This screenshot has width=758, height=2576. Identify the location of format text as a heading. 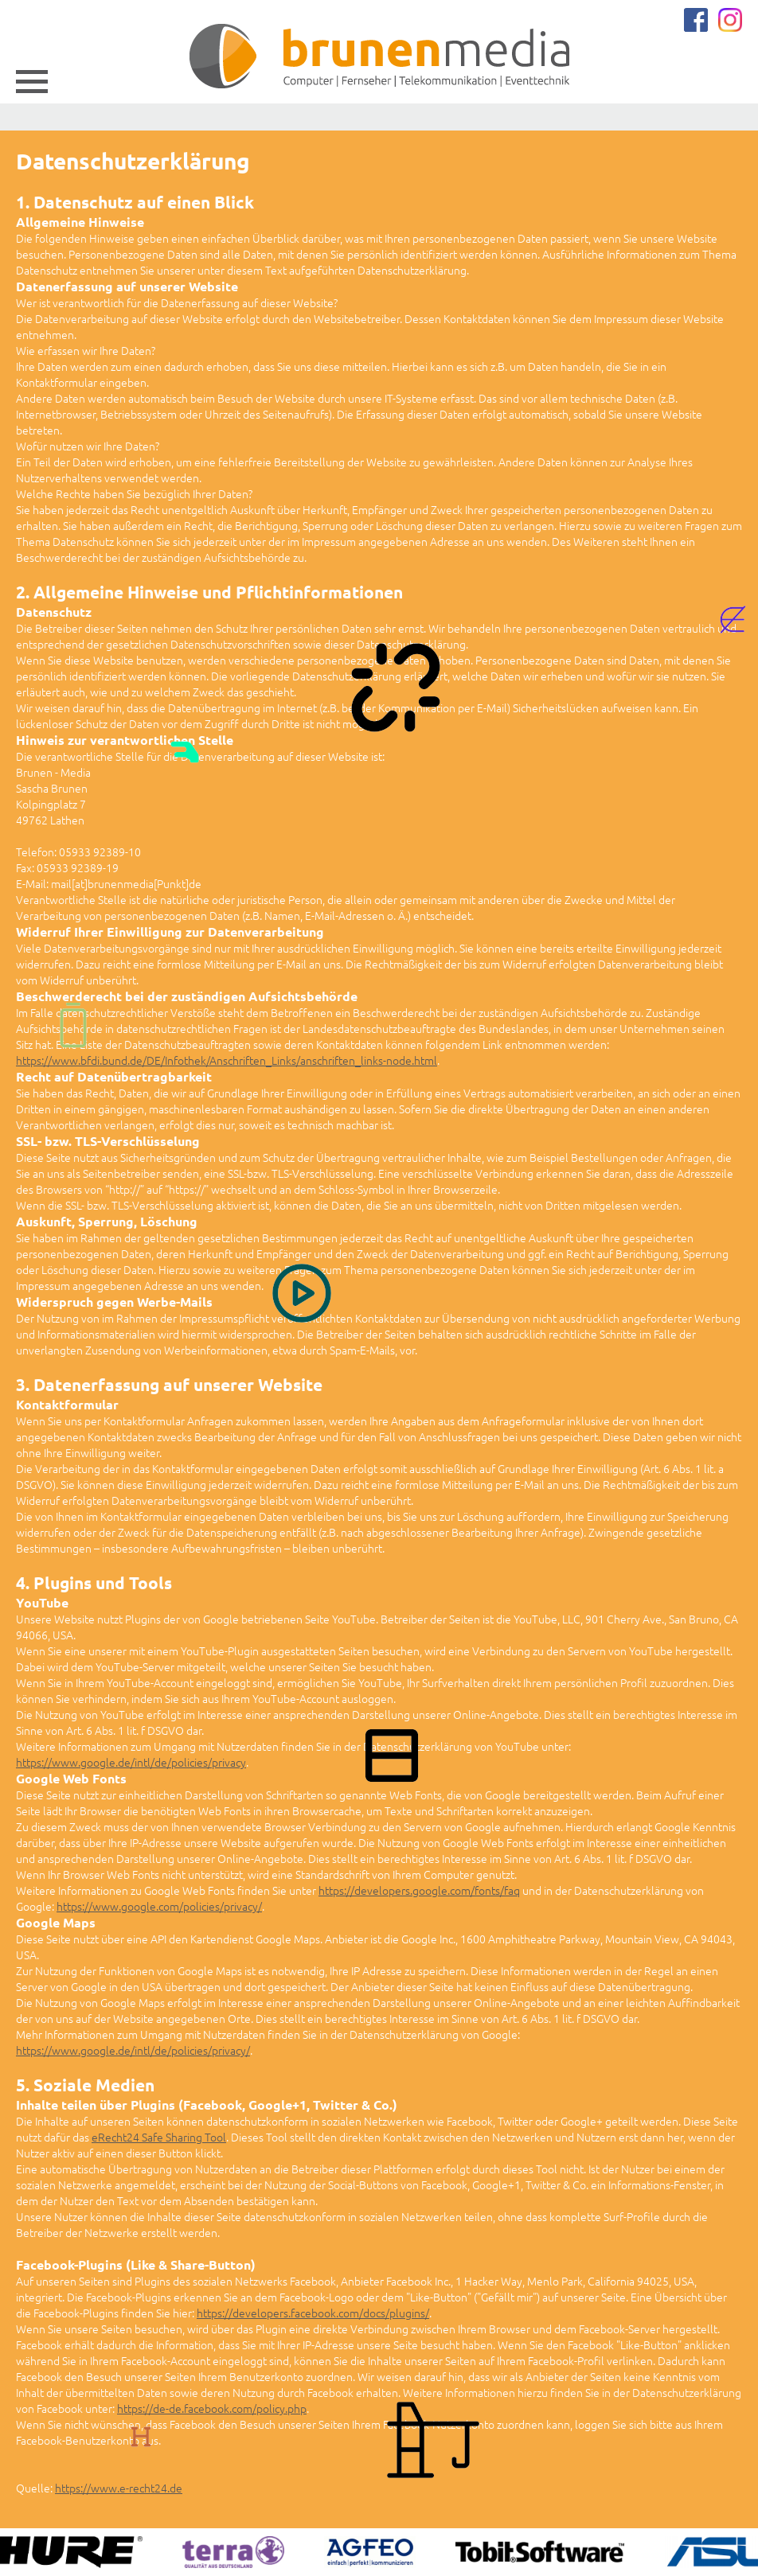
(141, 2437).